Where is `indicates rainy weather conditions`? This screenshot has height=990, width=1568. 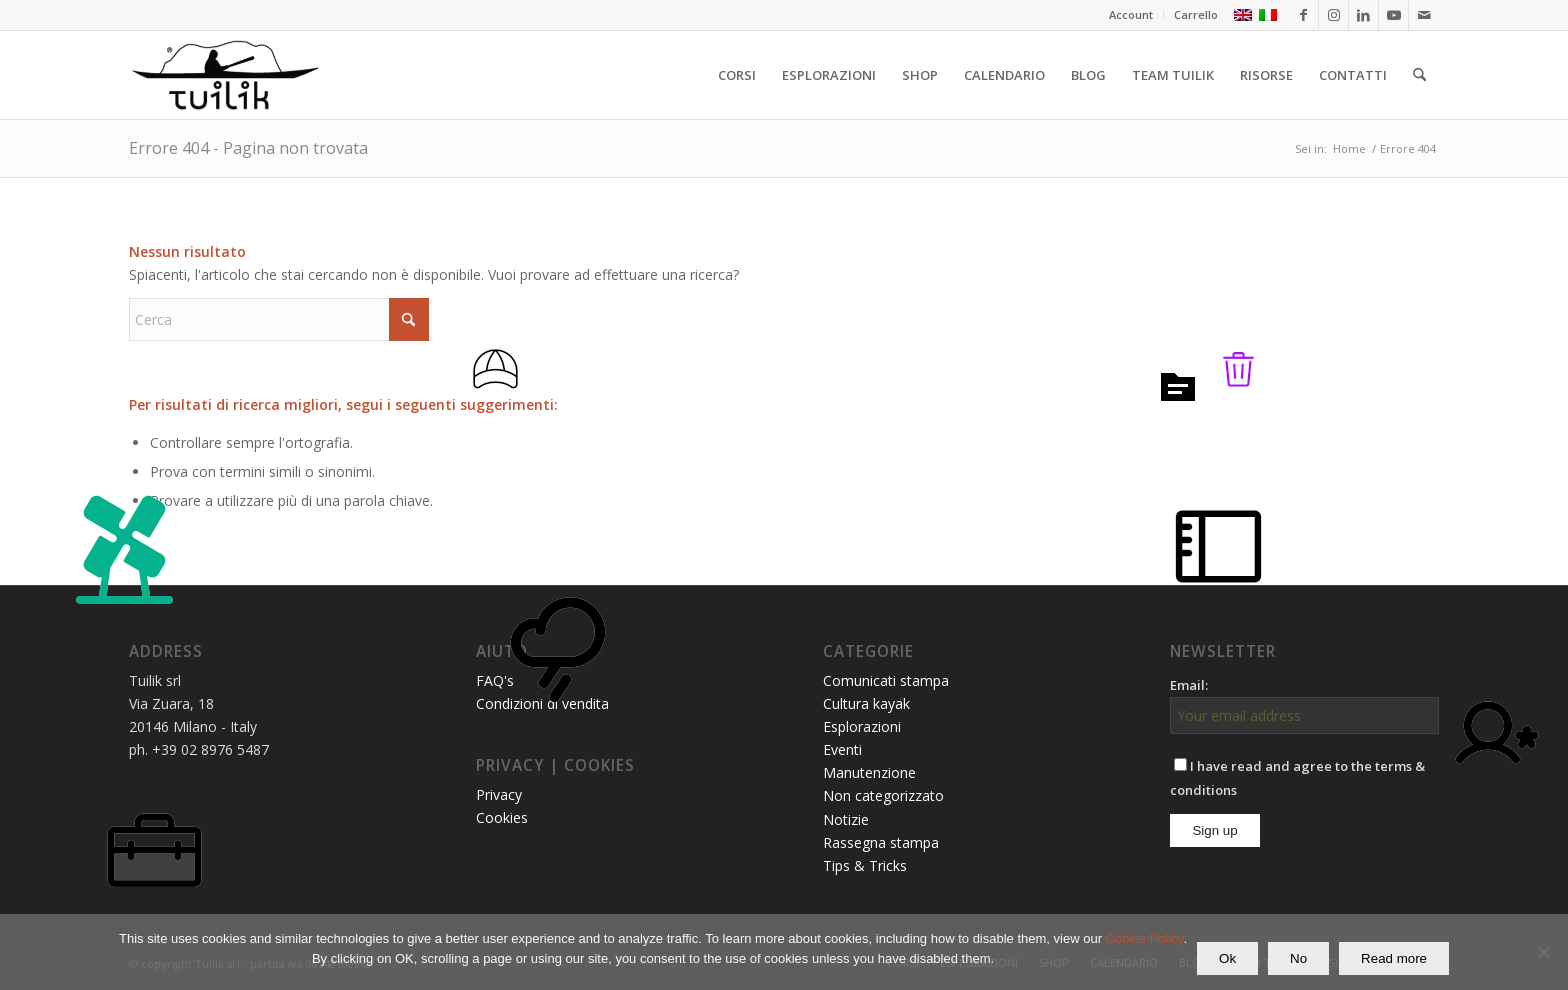
indicates rainy weather conditions is located at coordinates (558, 648).